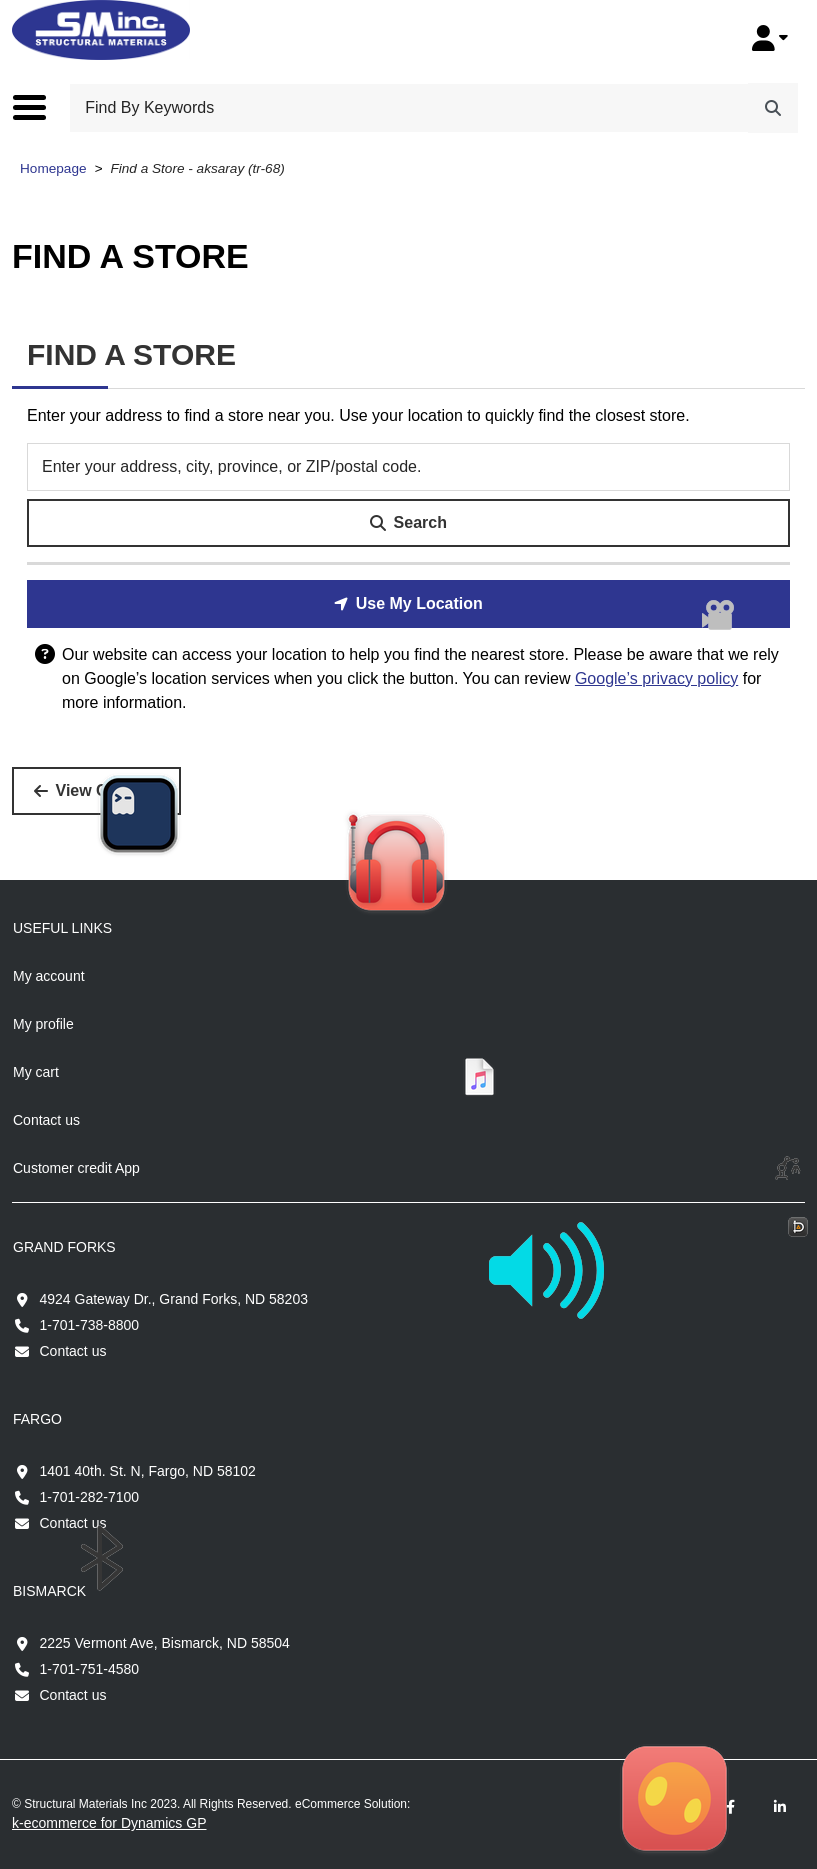 The image size is (817, 1869). I want to click on open dia diagramming application, so click(798, 1227).